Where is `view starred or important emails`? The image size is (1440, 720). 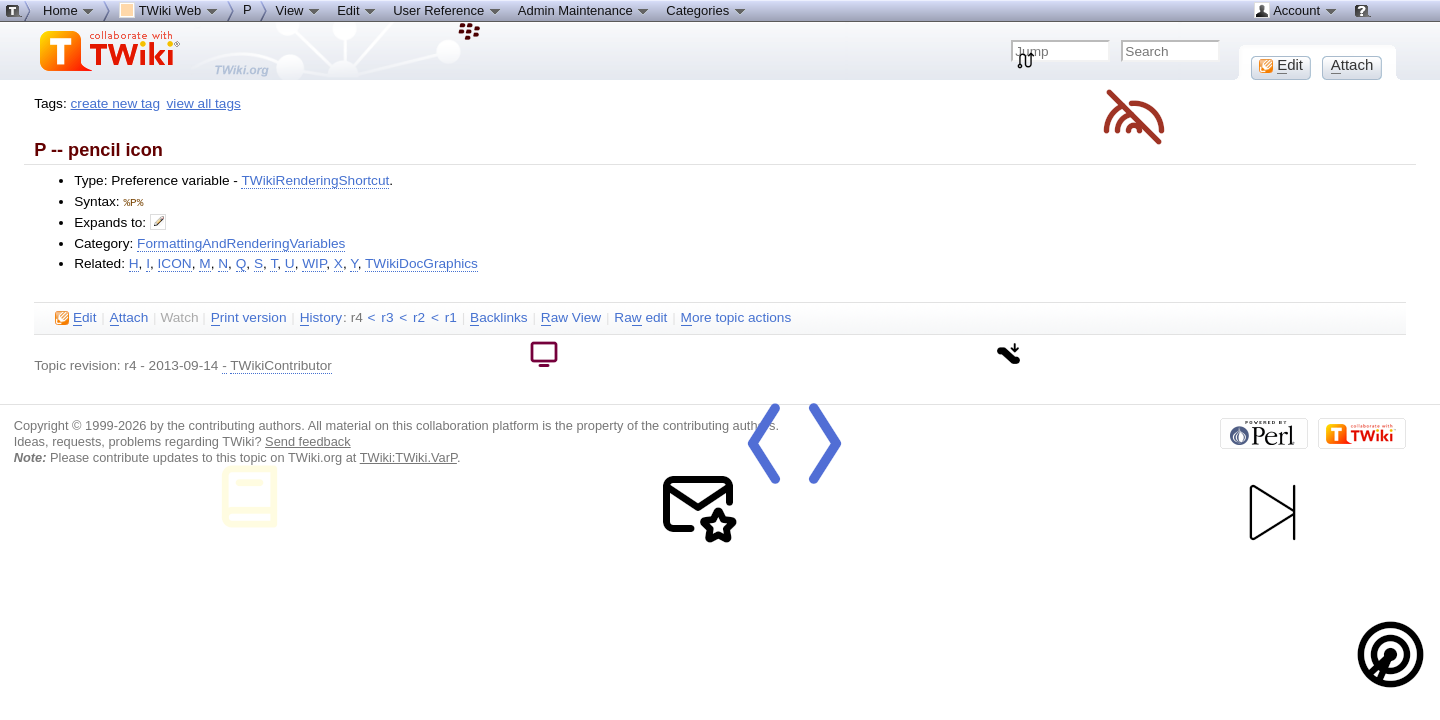
view starred or important emails is located at coordinates (698, 504).